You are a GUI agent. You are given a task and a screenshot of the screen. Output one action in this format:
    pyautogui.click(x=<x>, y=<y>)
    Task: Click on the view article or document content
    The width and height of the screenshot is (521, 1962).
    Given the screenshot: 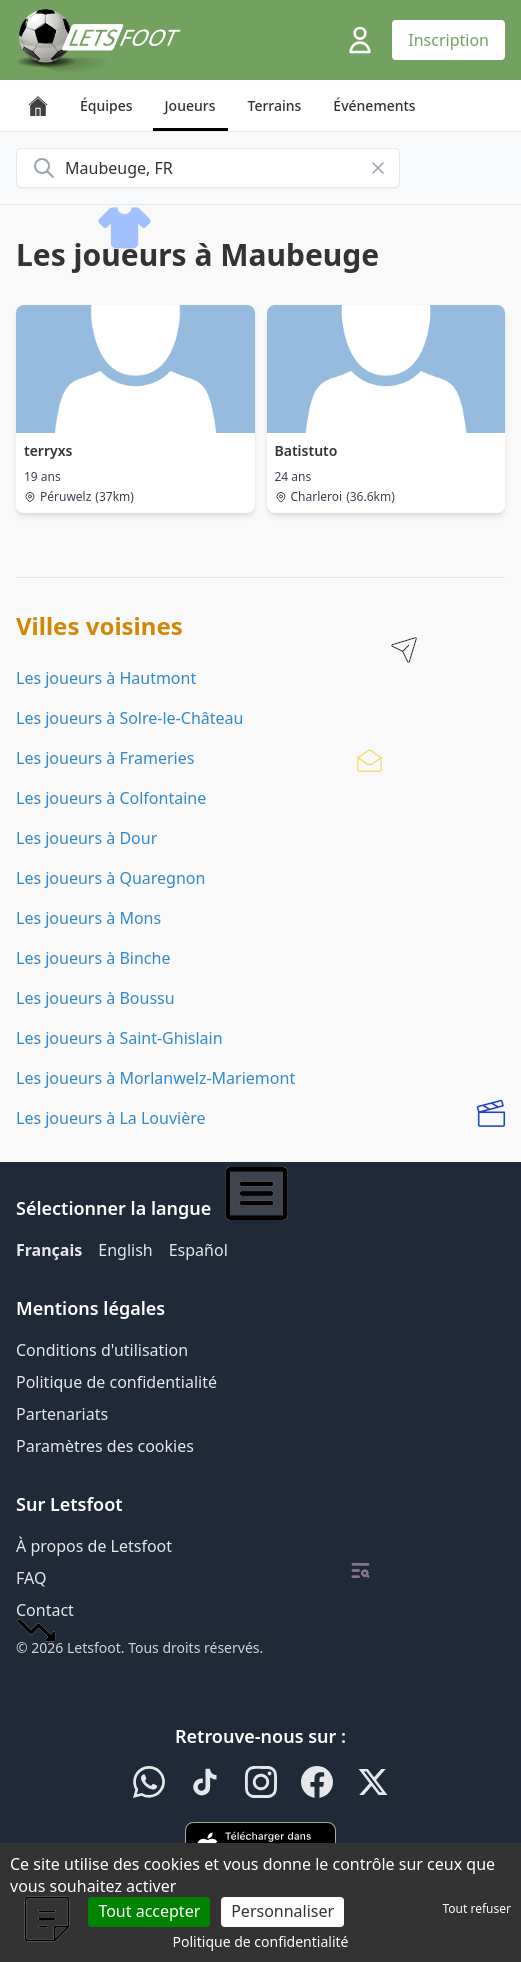 What is the action you would take?
    pyautogui.click(x=256, y=1193)
    